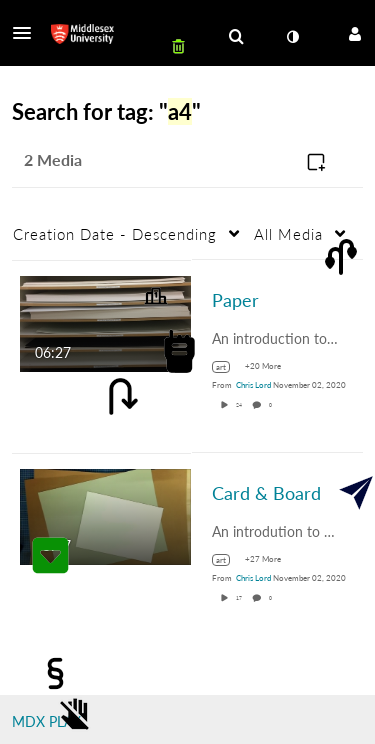  What do you see at coordinates (50, 555) in the screenshot?
I see `expand dropdown menu` at bounding box center [50, 555].